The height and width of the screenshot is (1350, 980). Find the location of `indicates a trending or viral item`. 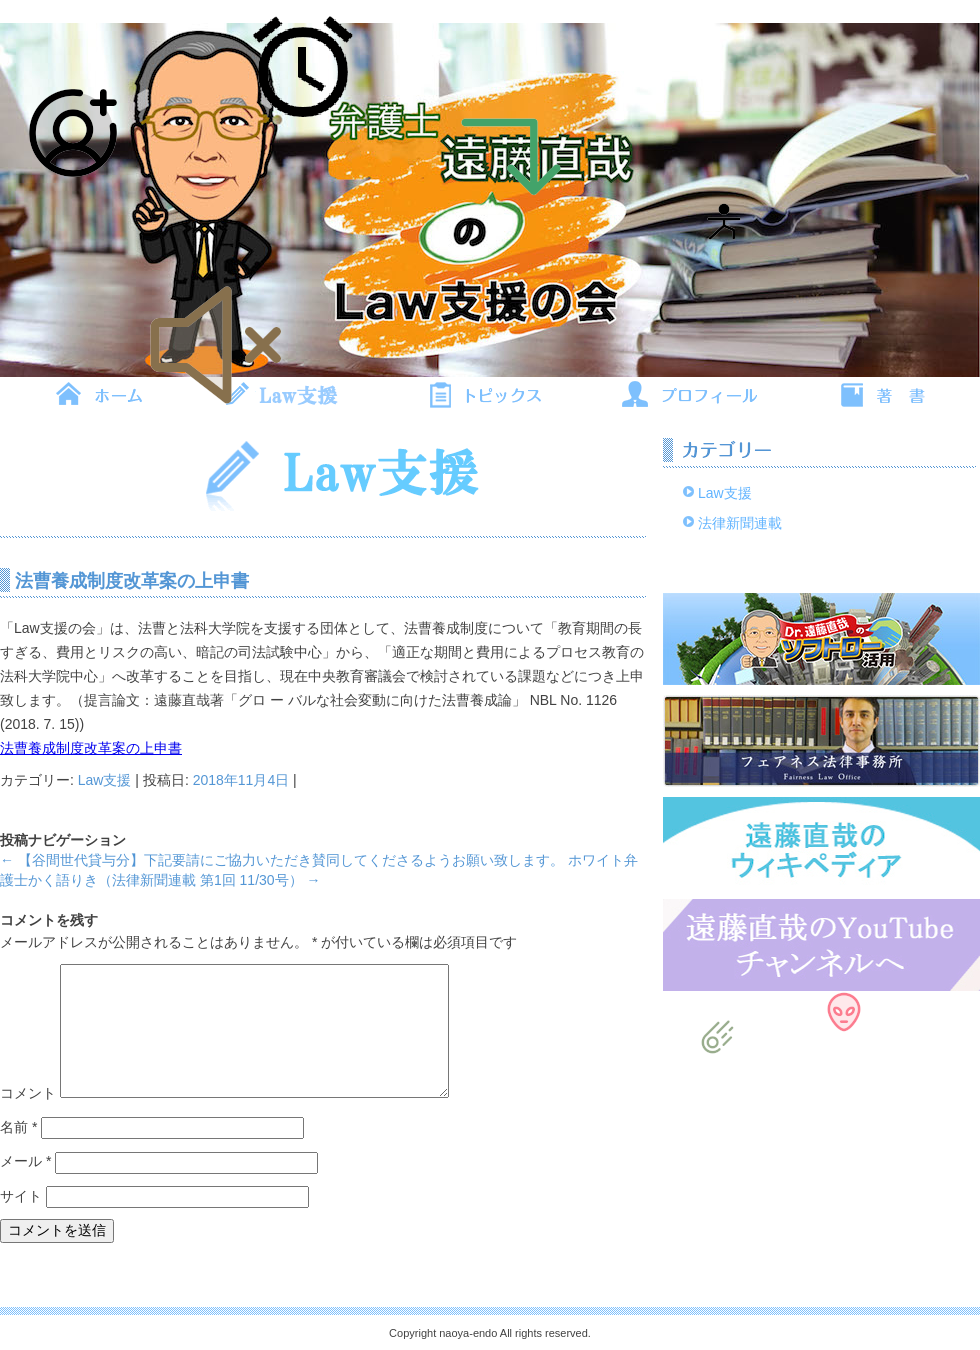

indicates a trending or viral item is located at coordinates (717, 1037).